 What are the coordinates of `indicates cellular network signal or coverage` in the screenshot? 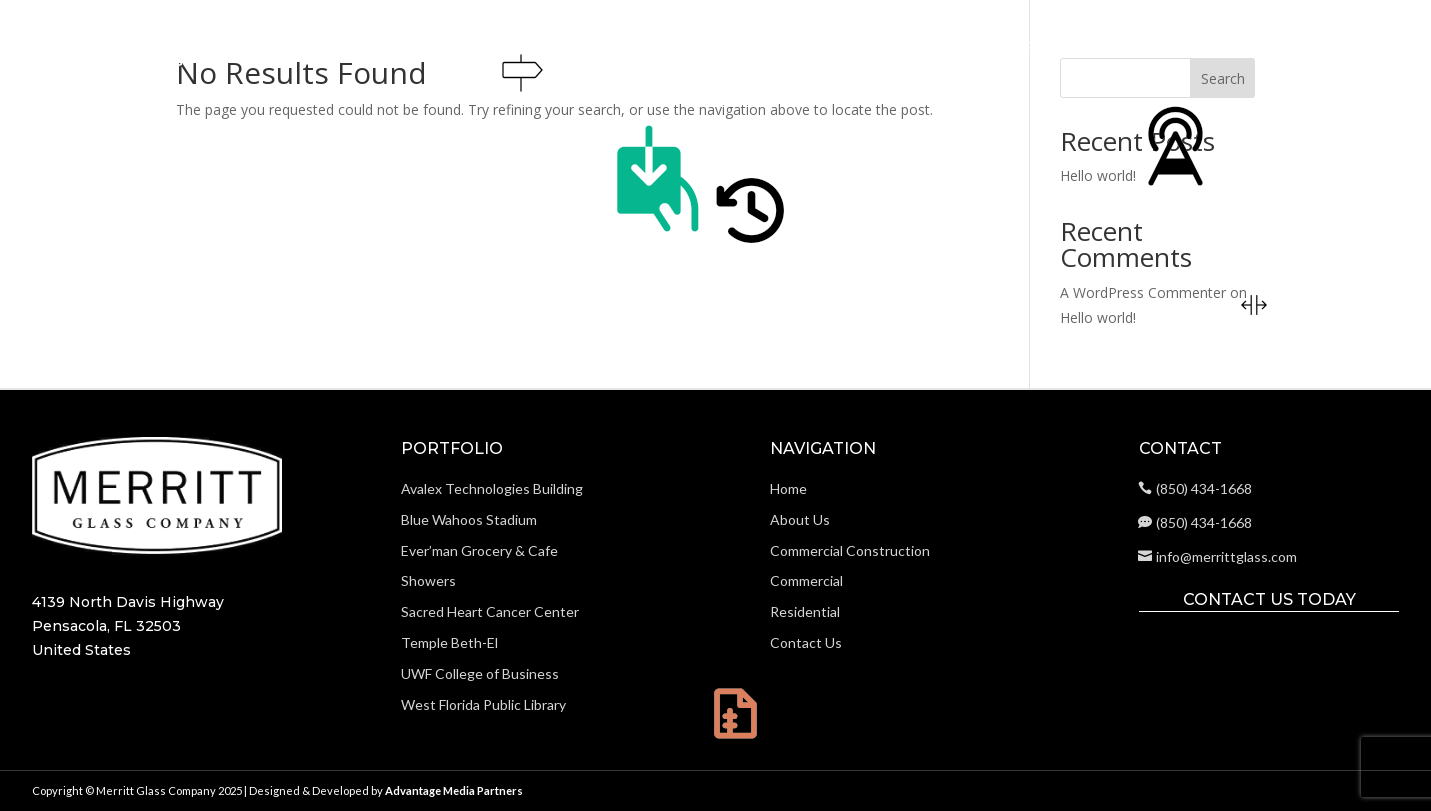 It's located at (1175, 147).